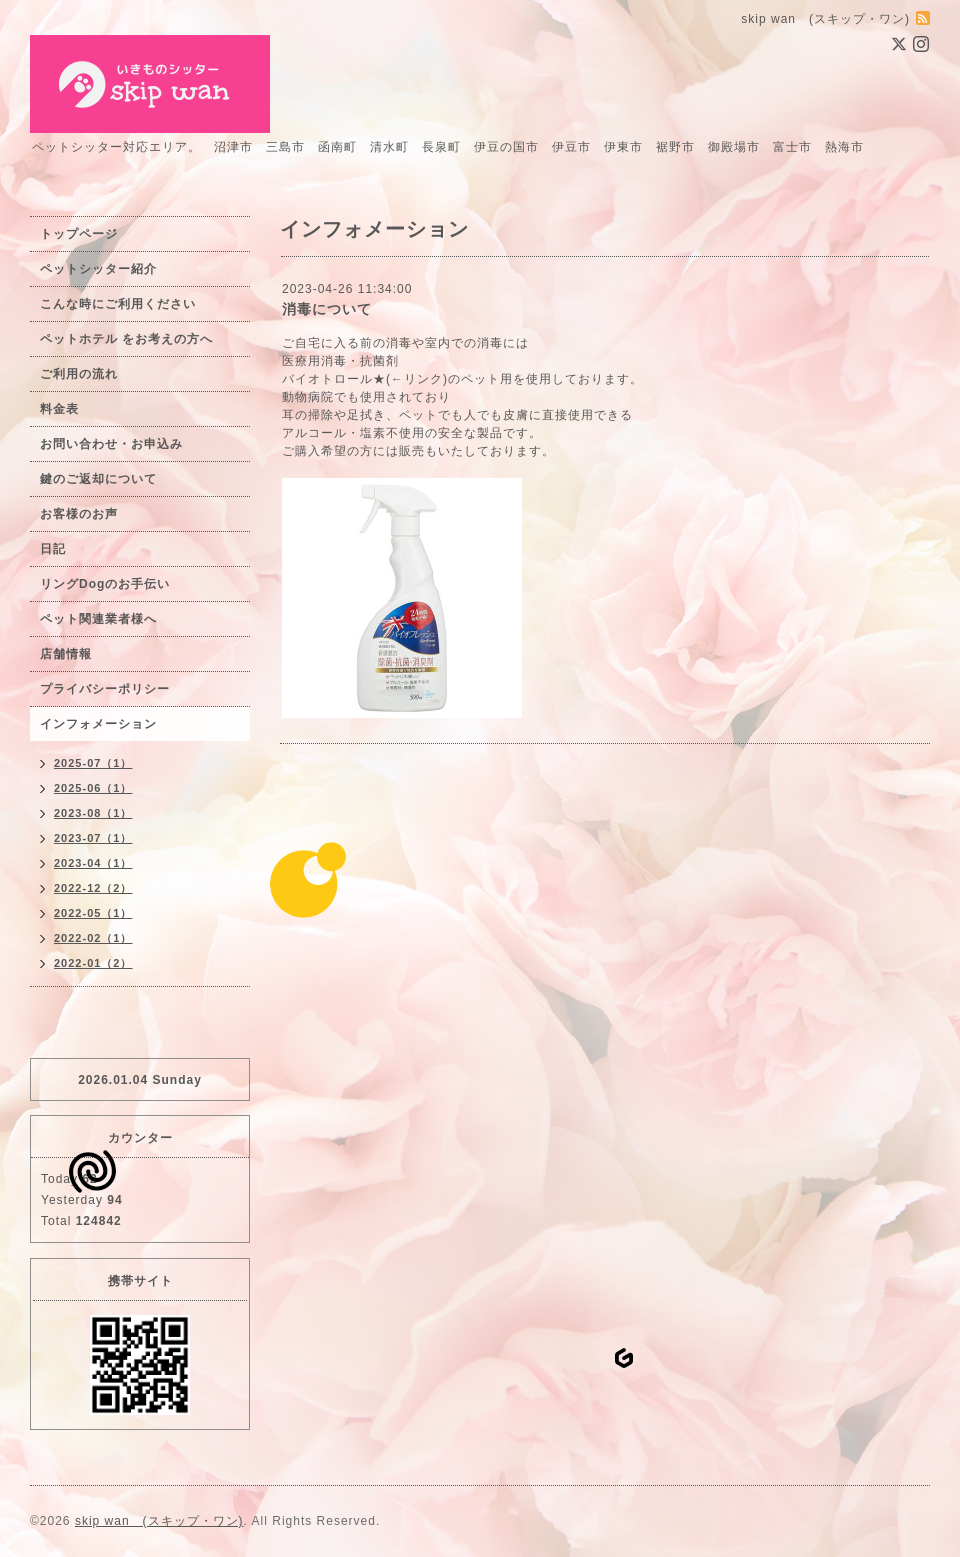 The image size is (960, 1557). What do you see at coordinates (624, 1358) in the screenshot?
I see `open gitpod cloud development environment` at bounding box center [624, 1358].